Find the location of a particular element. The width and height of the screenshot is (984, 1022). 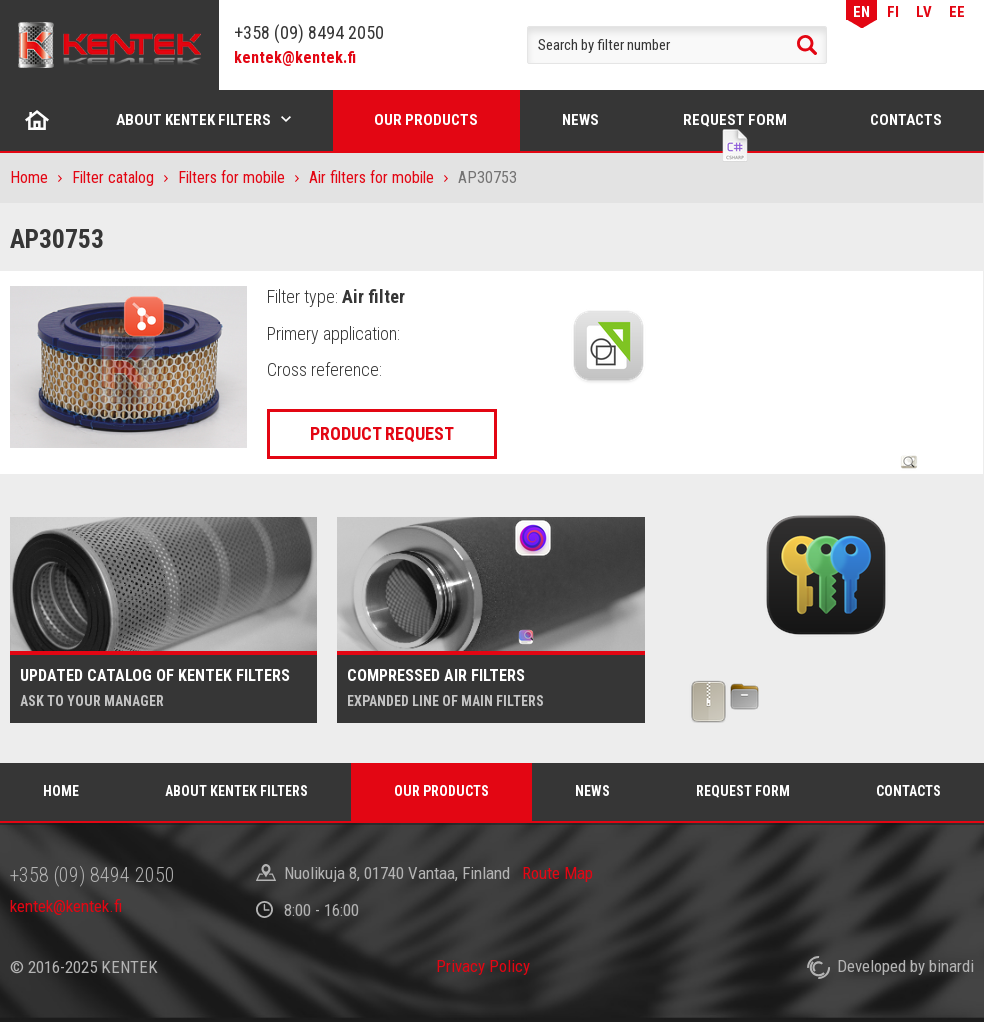

open share preview app is located at coordinates (526, 637).